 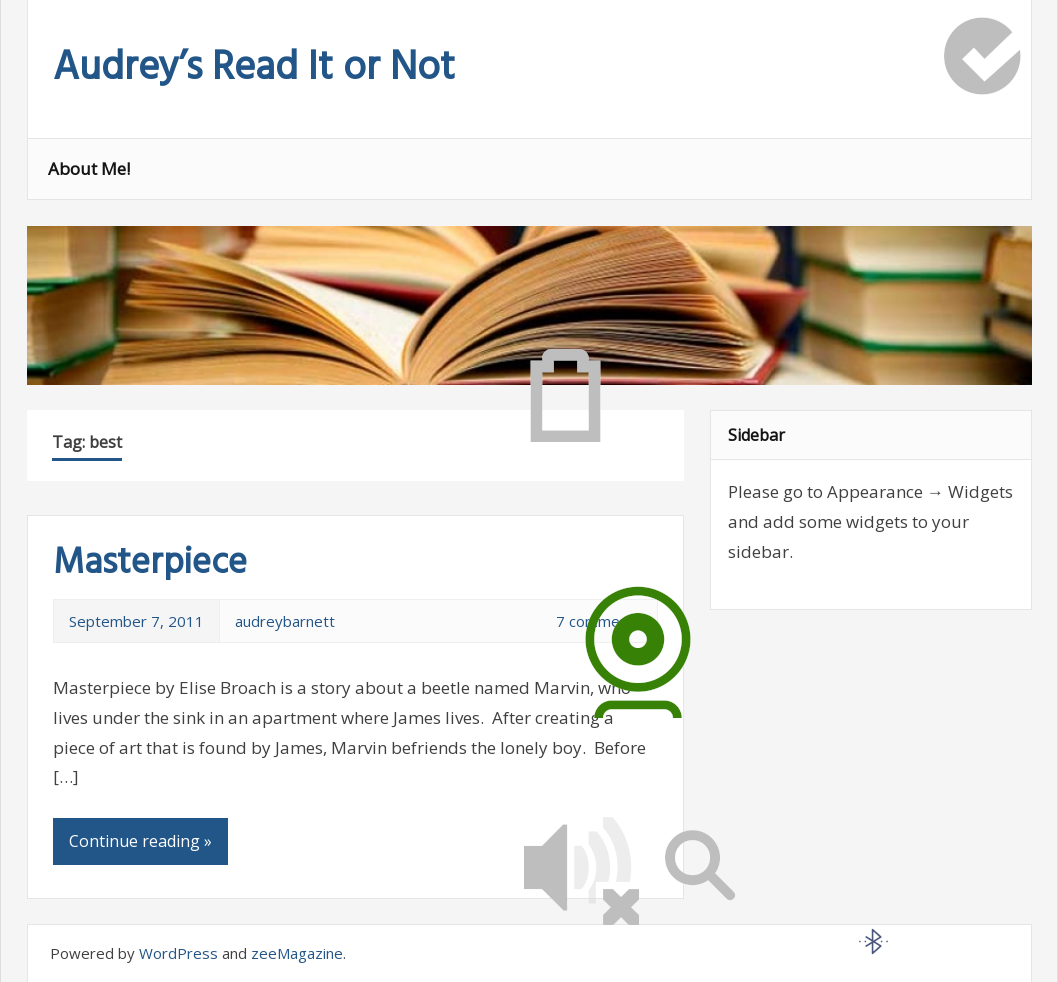 I want to click on indicates battery is empty or critically low, so click(x=565, y=395).